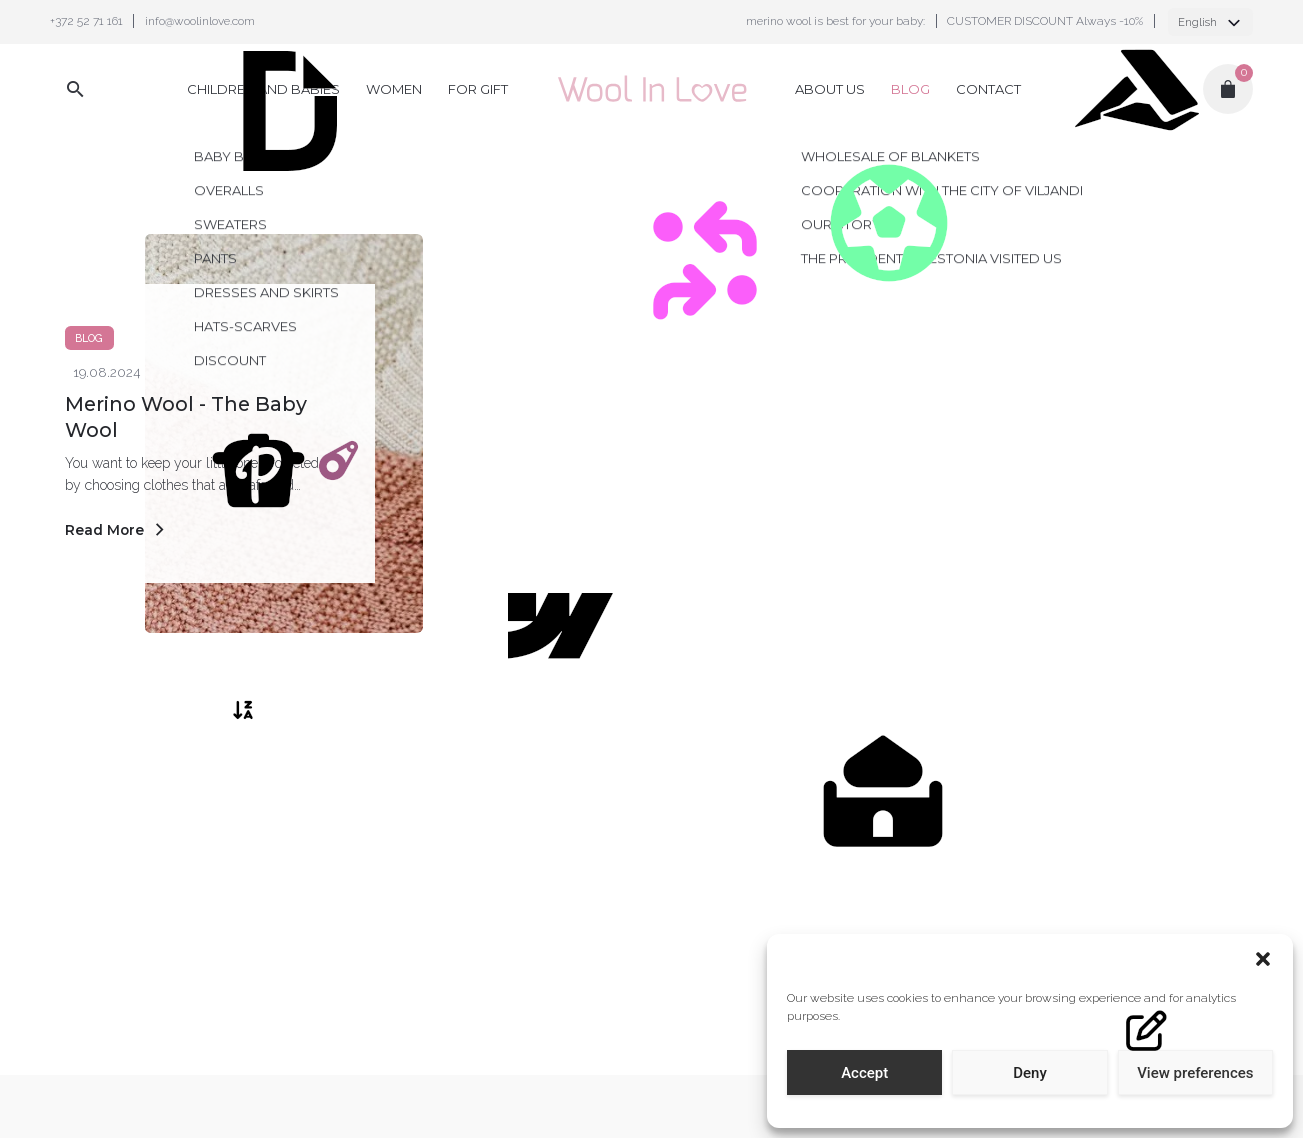 The height and width of the screenshot is (1138, 1303). Describe the element at coordinates (1146, 1030) in the screenshot. I see `edit or compose a new document` at that location.